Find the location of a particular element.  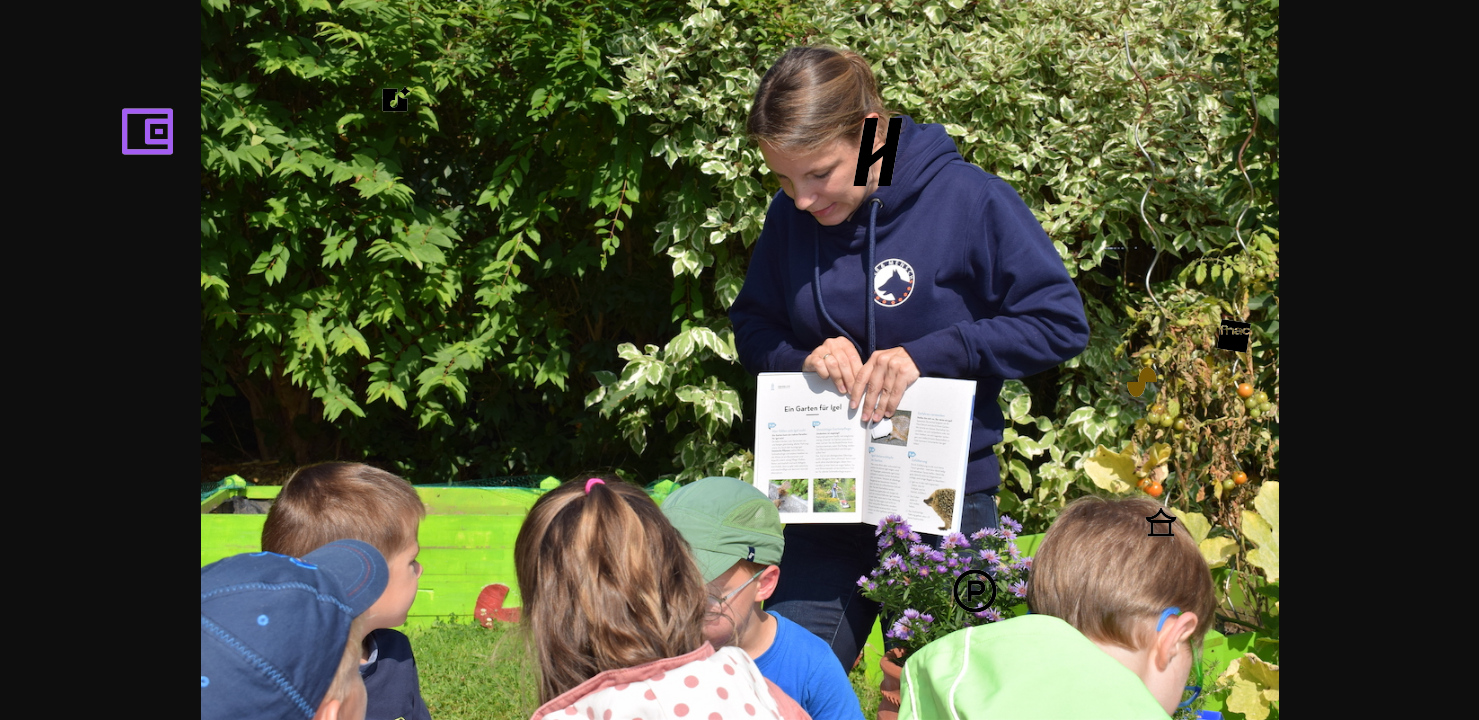

open the suno ai music app is located at coordinates (1142, 382).